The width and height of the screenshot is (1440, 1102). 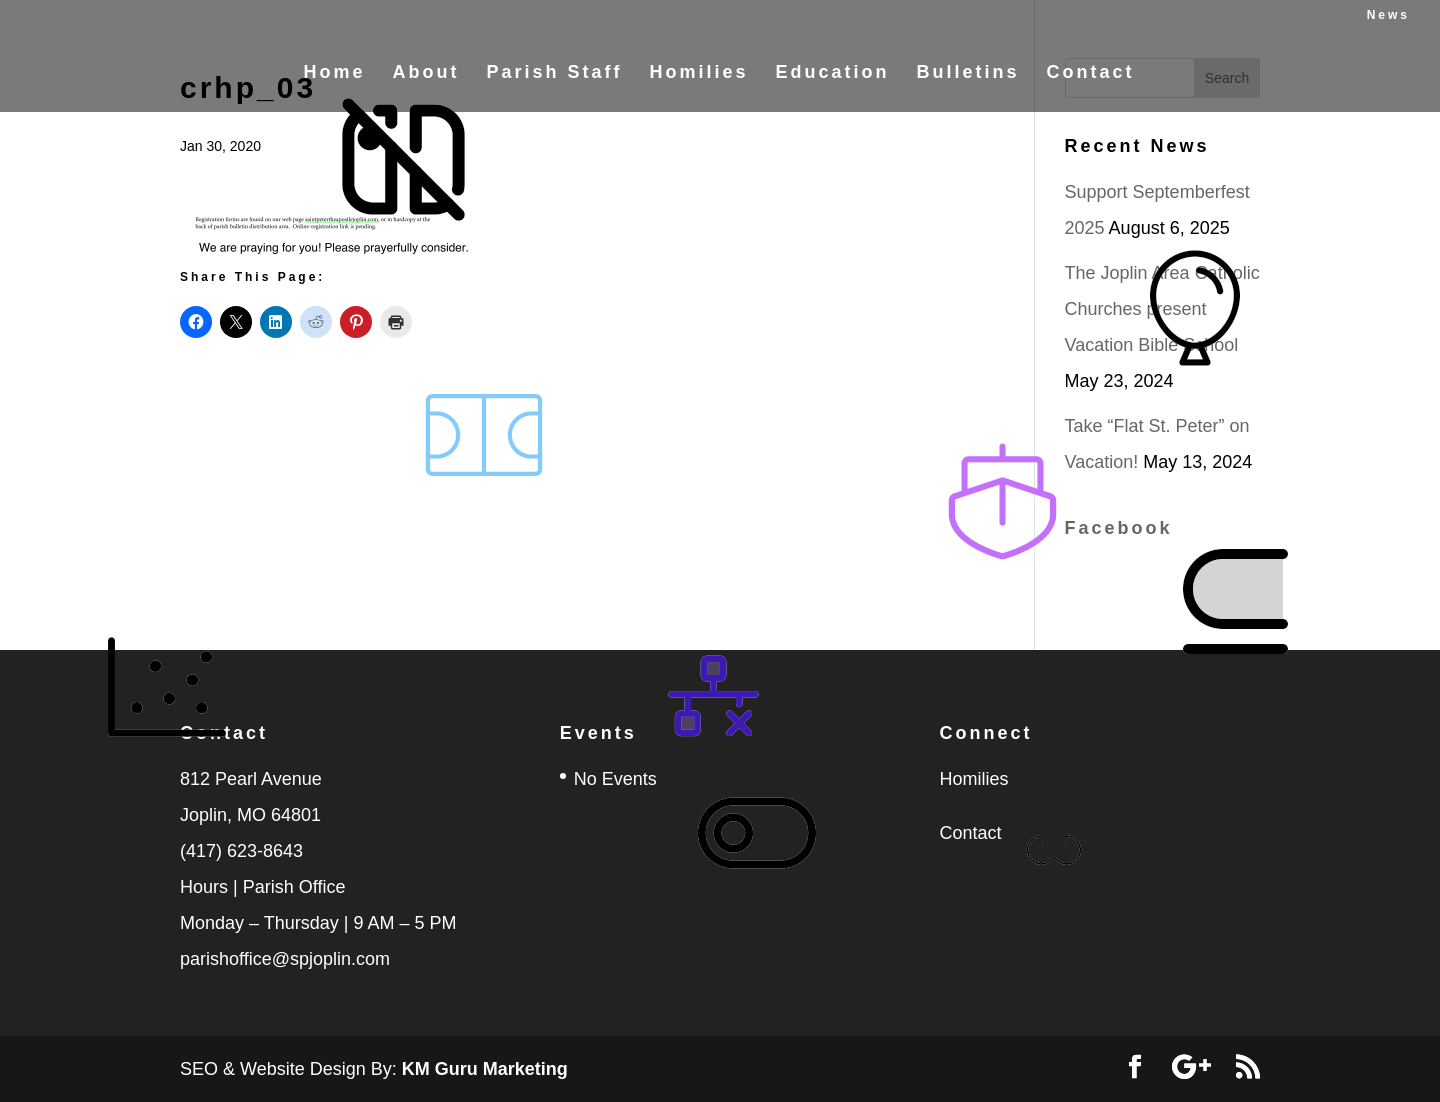 What do you see at coordinates (1238, 599) in the screenshot?
I see `indicates a subset relationship in mathematical or data operations` at bounding box center [1238, 599].